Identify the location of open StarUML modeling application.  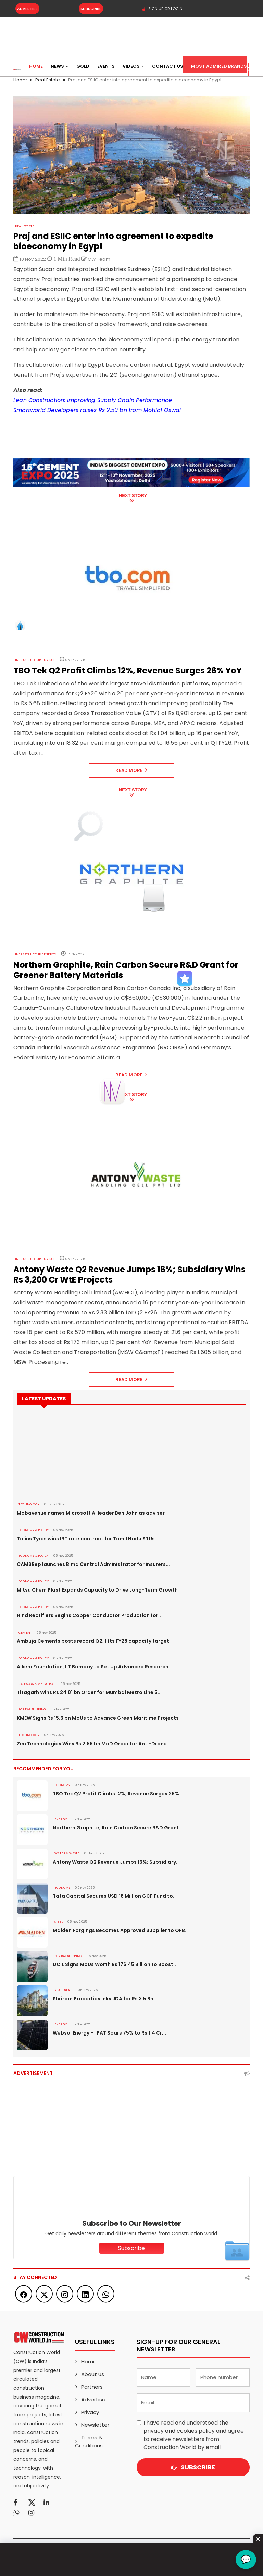
(185, 978).